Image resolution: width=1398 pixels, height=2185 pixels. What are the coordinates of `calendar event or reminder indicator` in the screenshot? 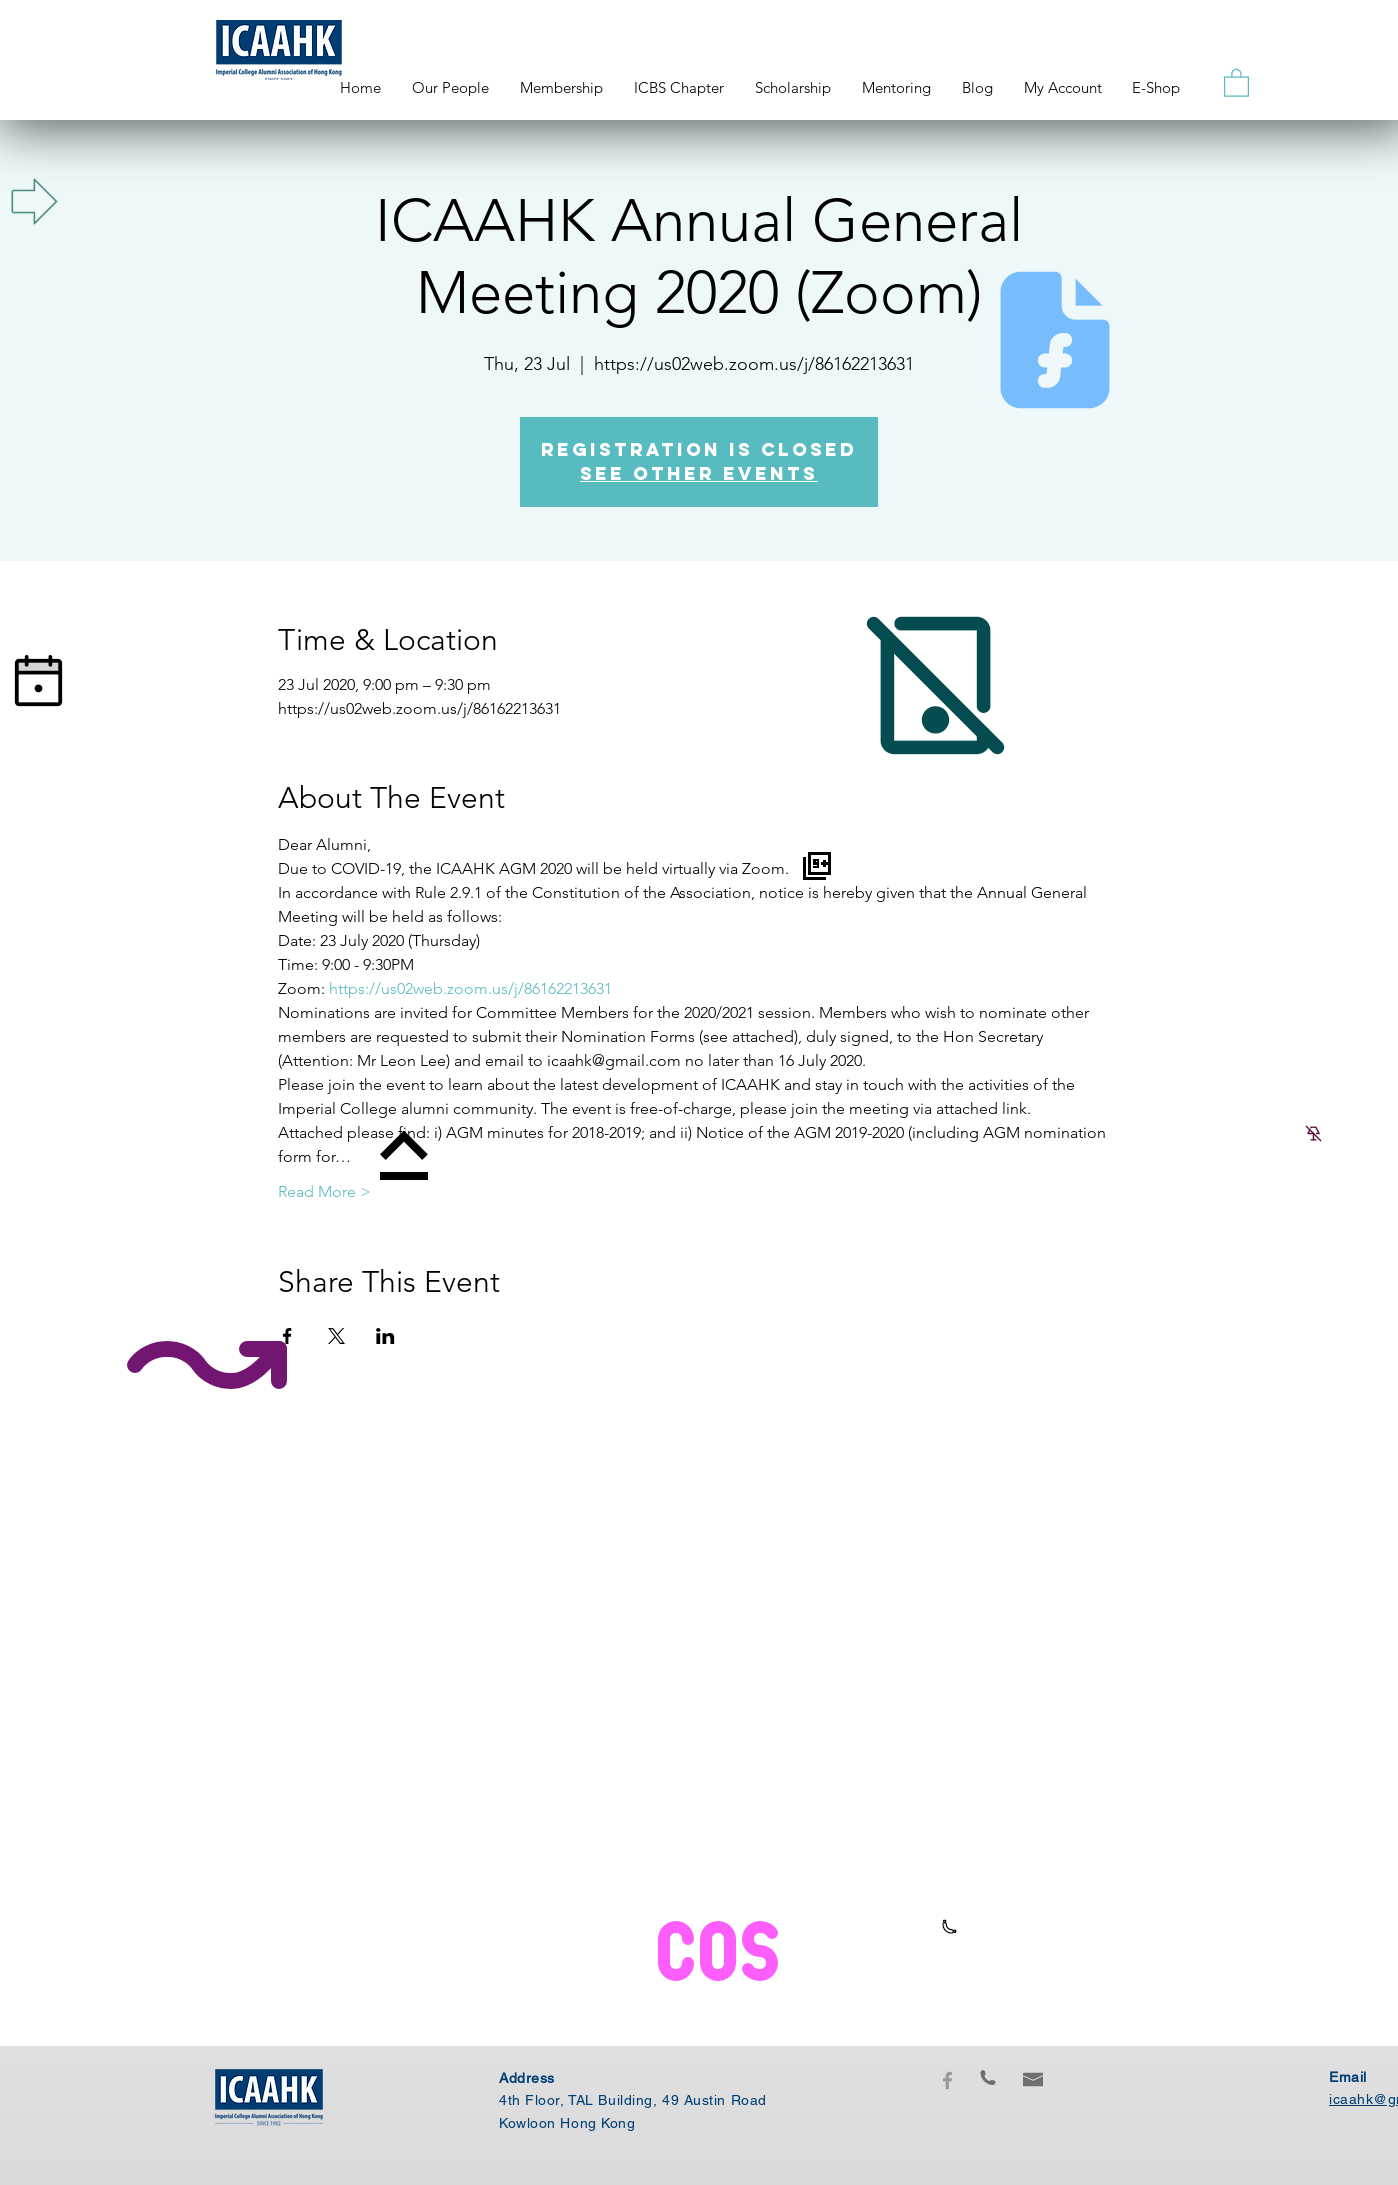 It's located at (38, 682).